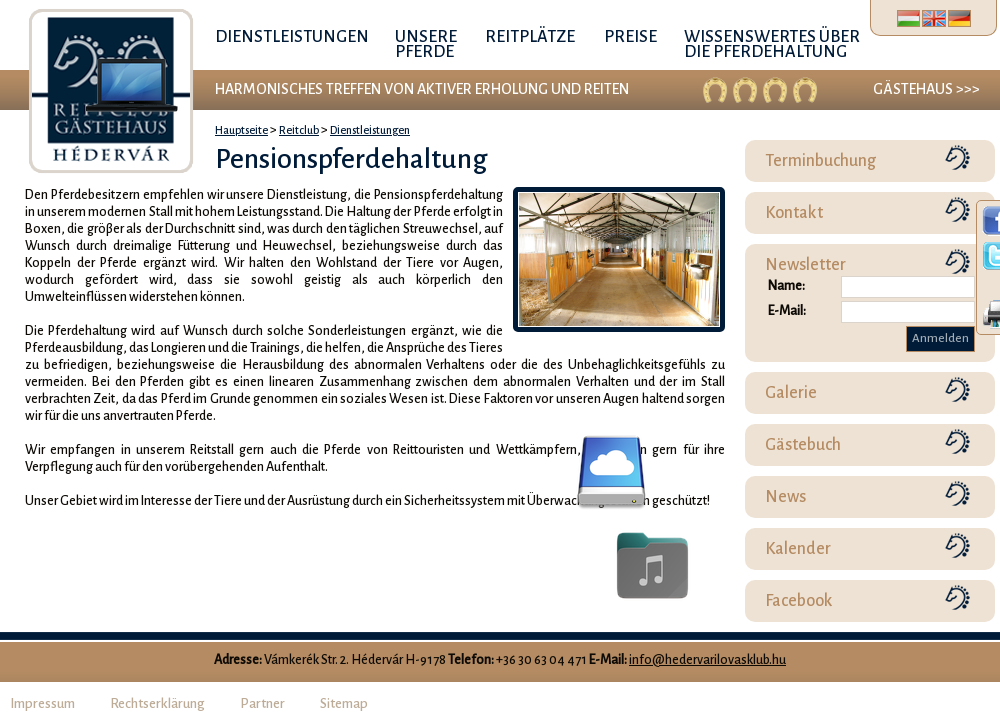  Describe the element at coordinates (652, 565) in the screenshot. I see `open your music folder` at that location.